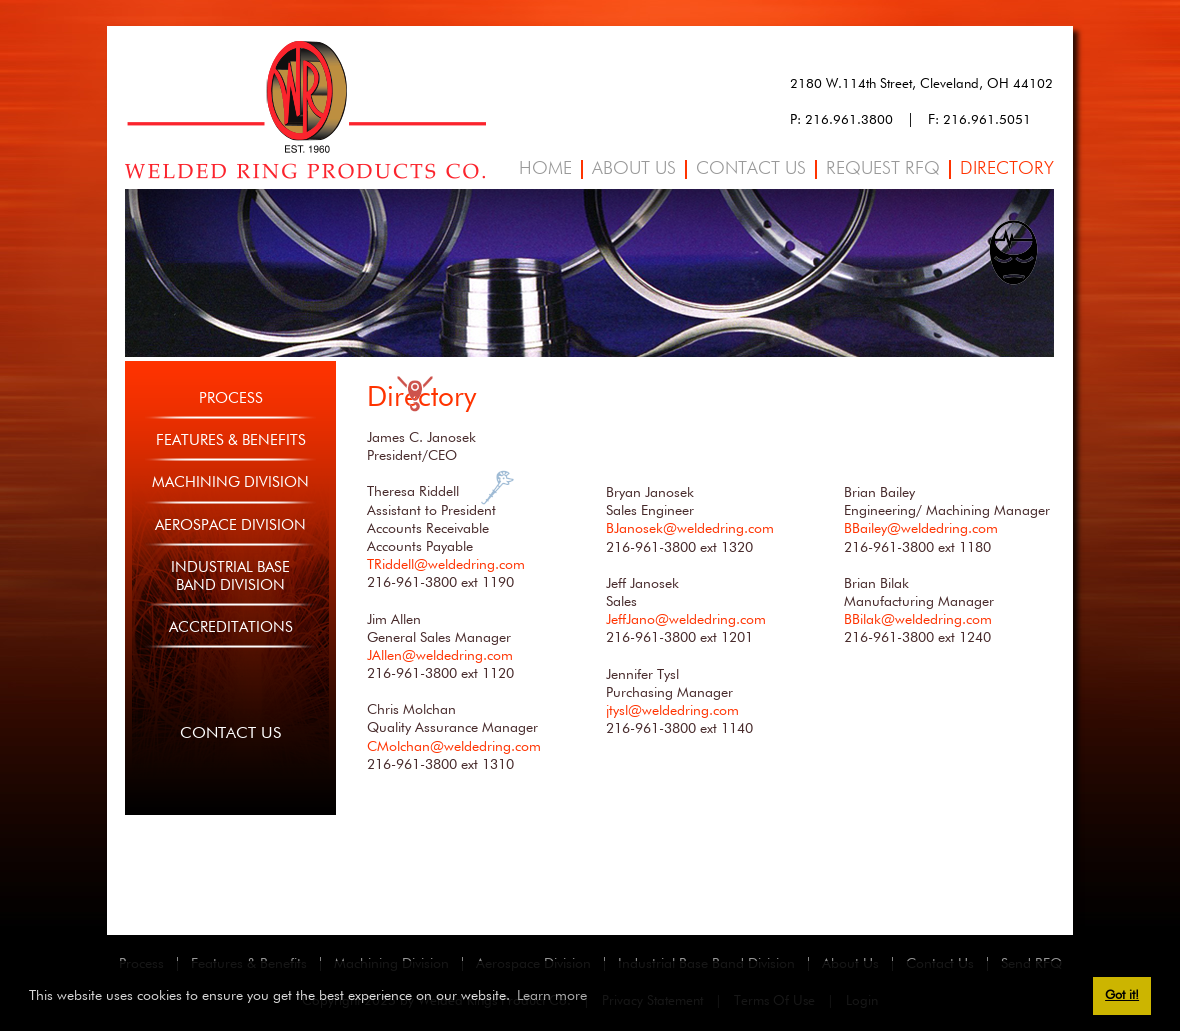 The image size is (1180, 1031). What do you see at coordinates (496, 487) in the screenshot?
I see `carnyx ancient war horn instrument icon` at bounding box center [496, 487].